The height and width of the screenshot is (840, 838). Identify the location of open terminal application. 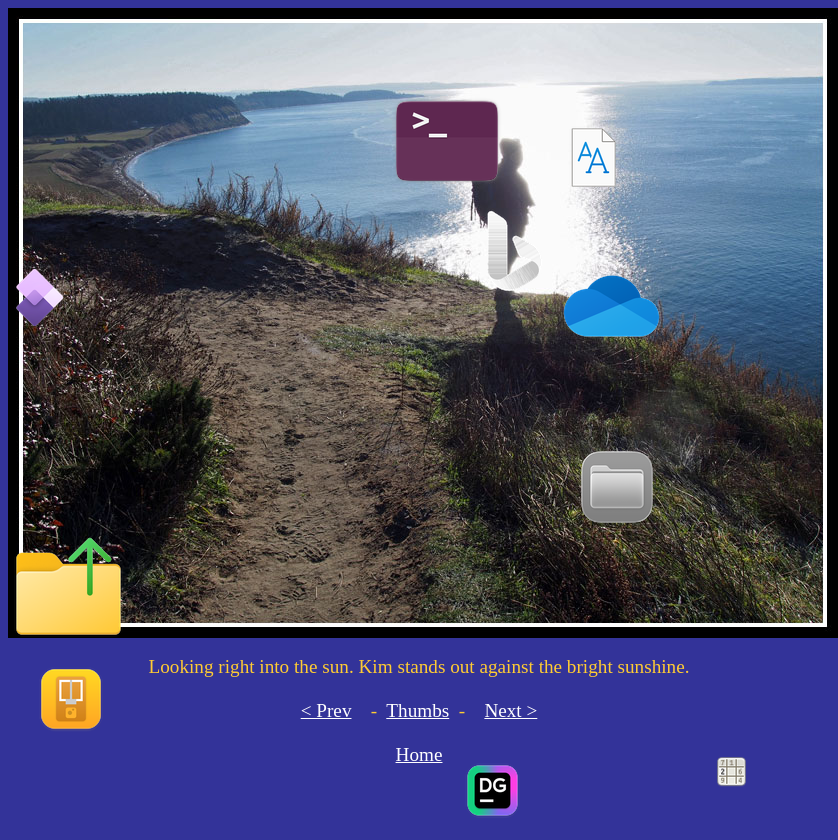
(447, 141).